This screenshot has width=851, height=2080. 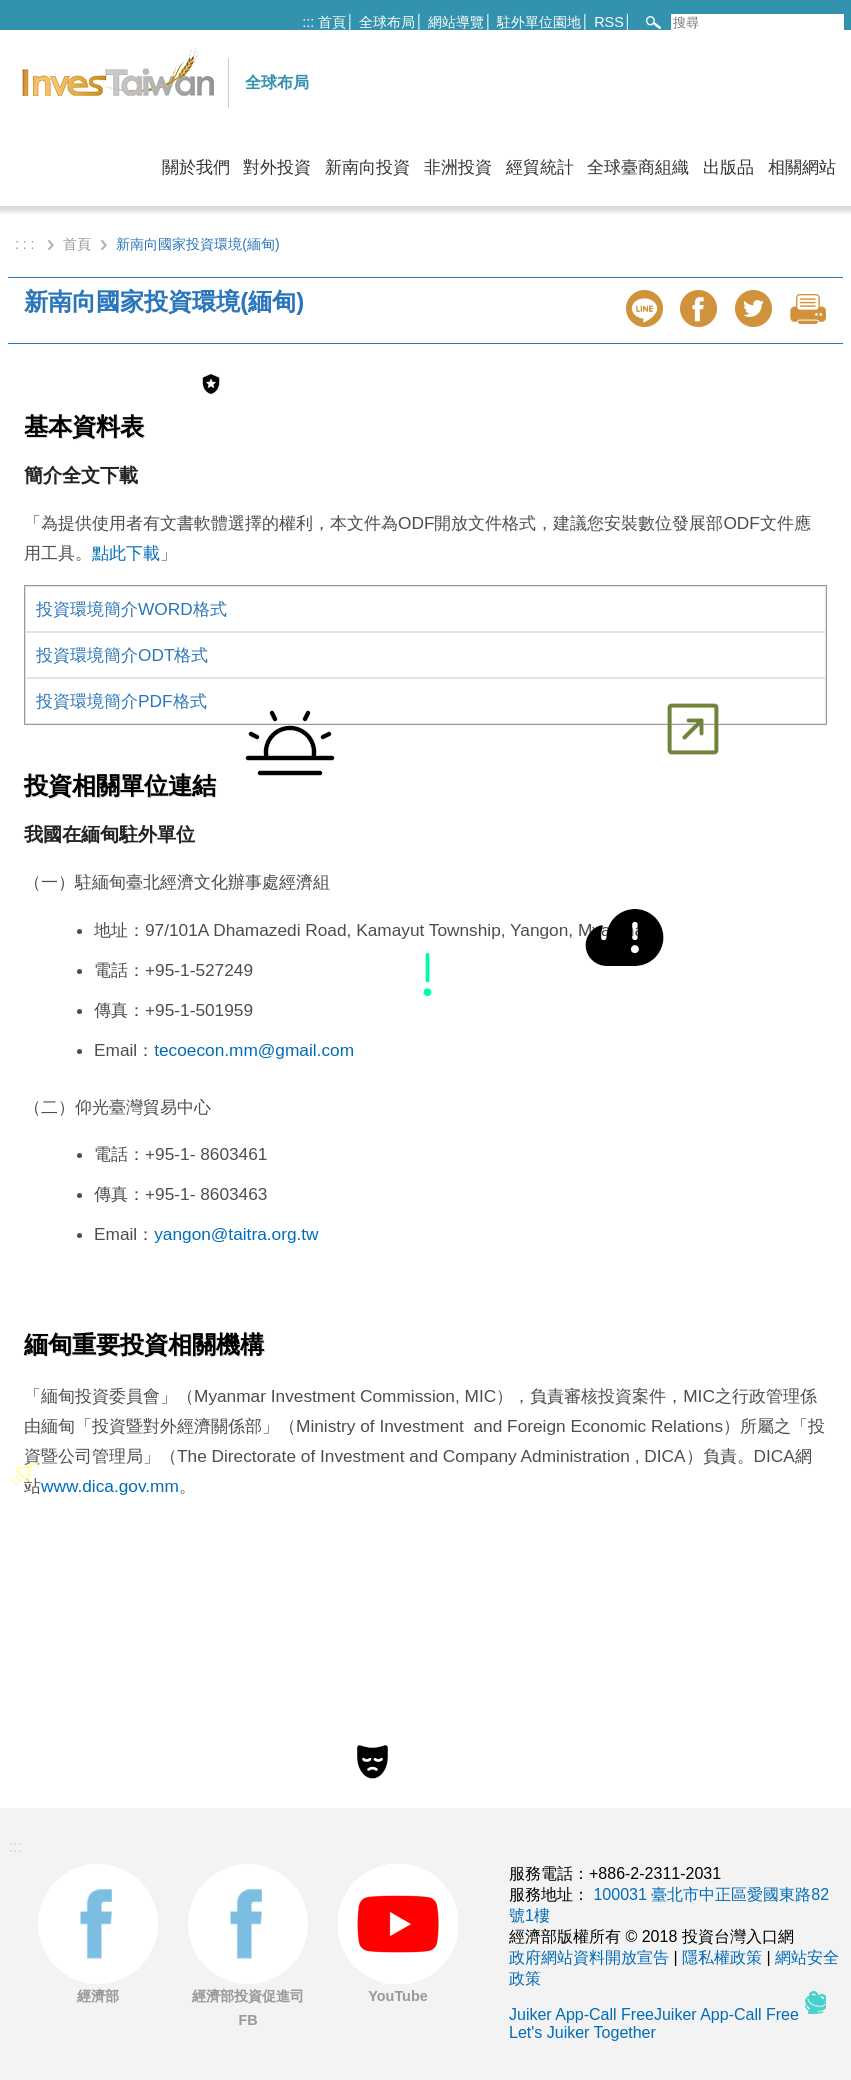 What do you see at coordinates (427, 974) in the screenshot?
I see `indicates an alert or warning that requires attention` at bounding box center [427, 974].